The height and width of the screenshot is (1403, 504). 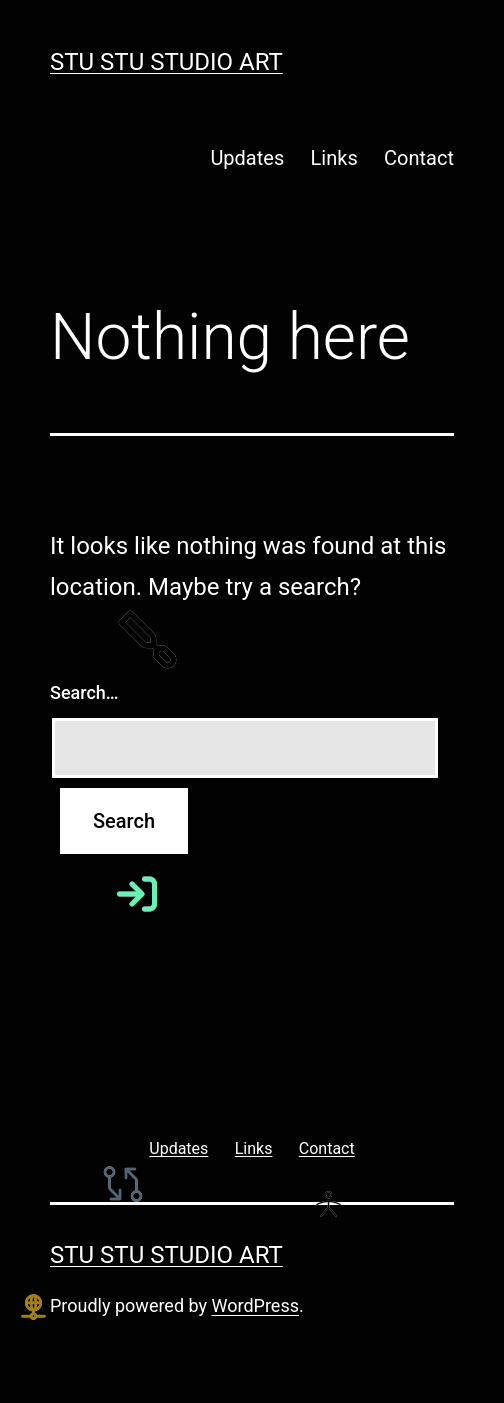 I want to click on view network connection status, so click(x=33, y=1306).